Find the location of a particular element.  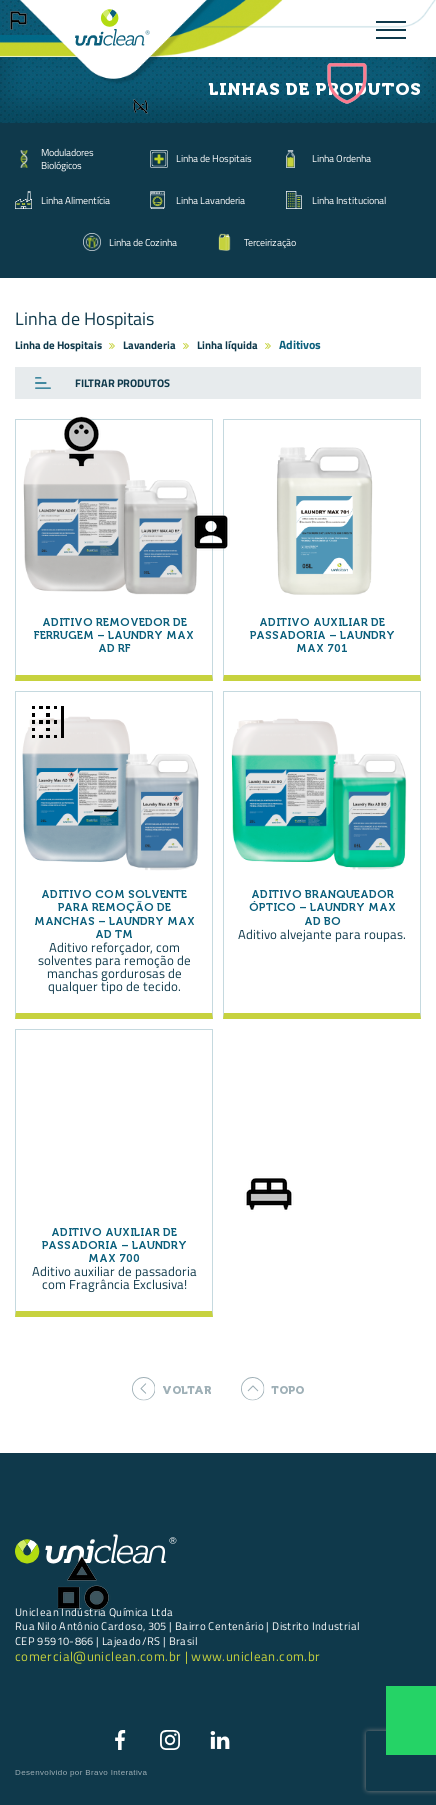

flag an item for review is located at coordinates (18, 20).